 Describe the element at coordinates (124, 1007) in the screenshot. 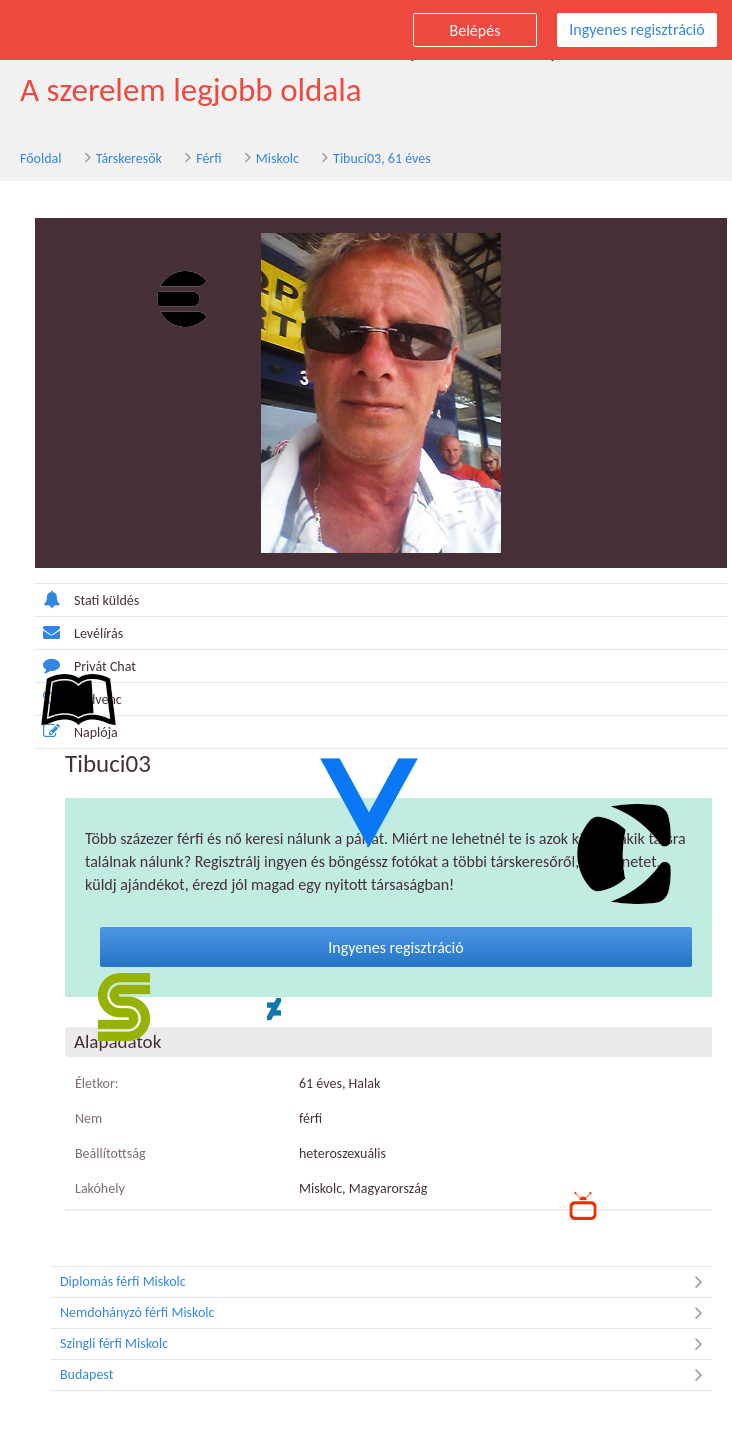

I see `sega brand logo` at that location.